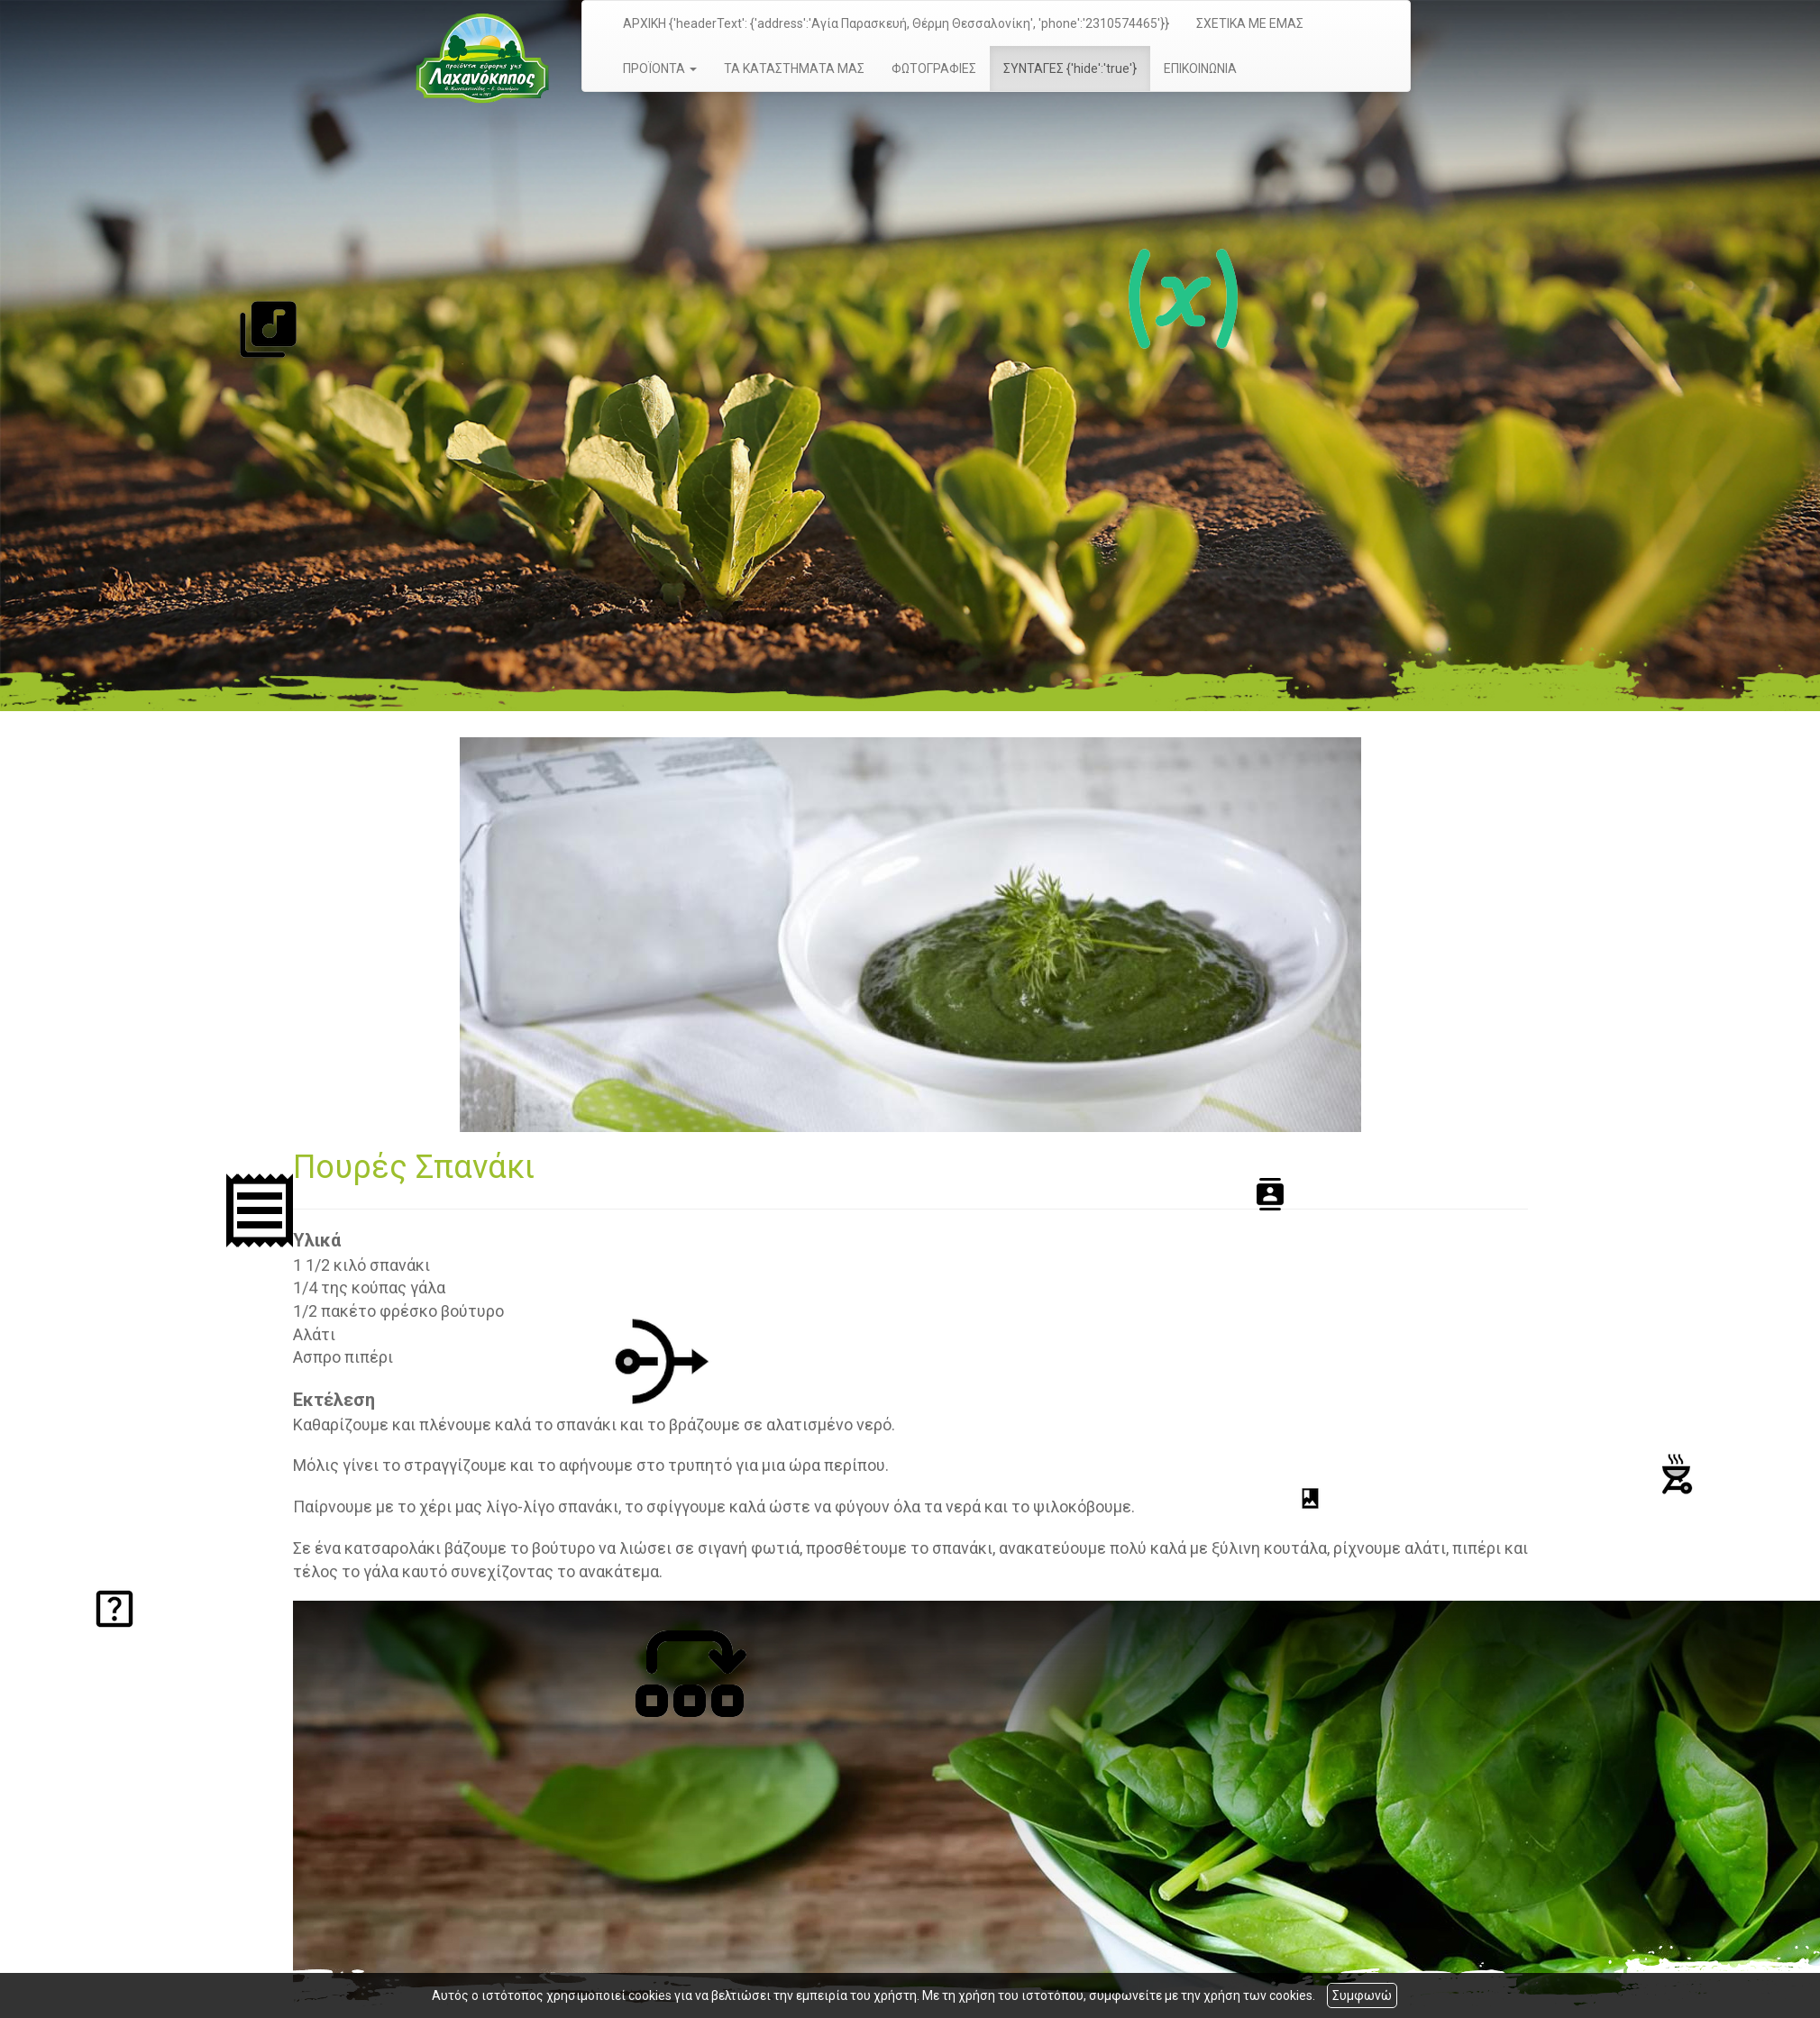 Image resolution: width=1820 pixels, height=2018 pixels. What do you see at coordinates (114, 1609) in the screenshot?
I see `access help center or support resources` at bounding box center [114, 1609].